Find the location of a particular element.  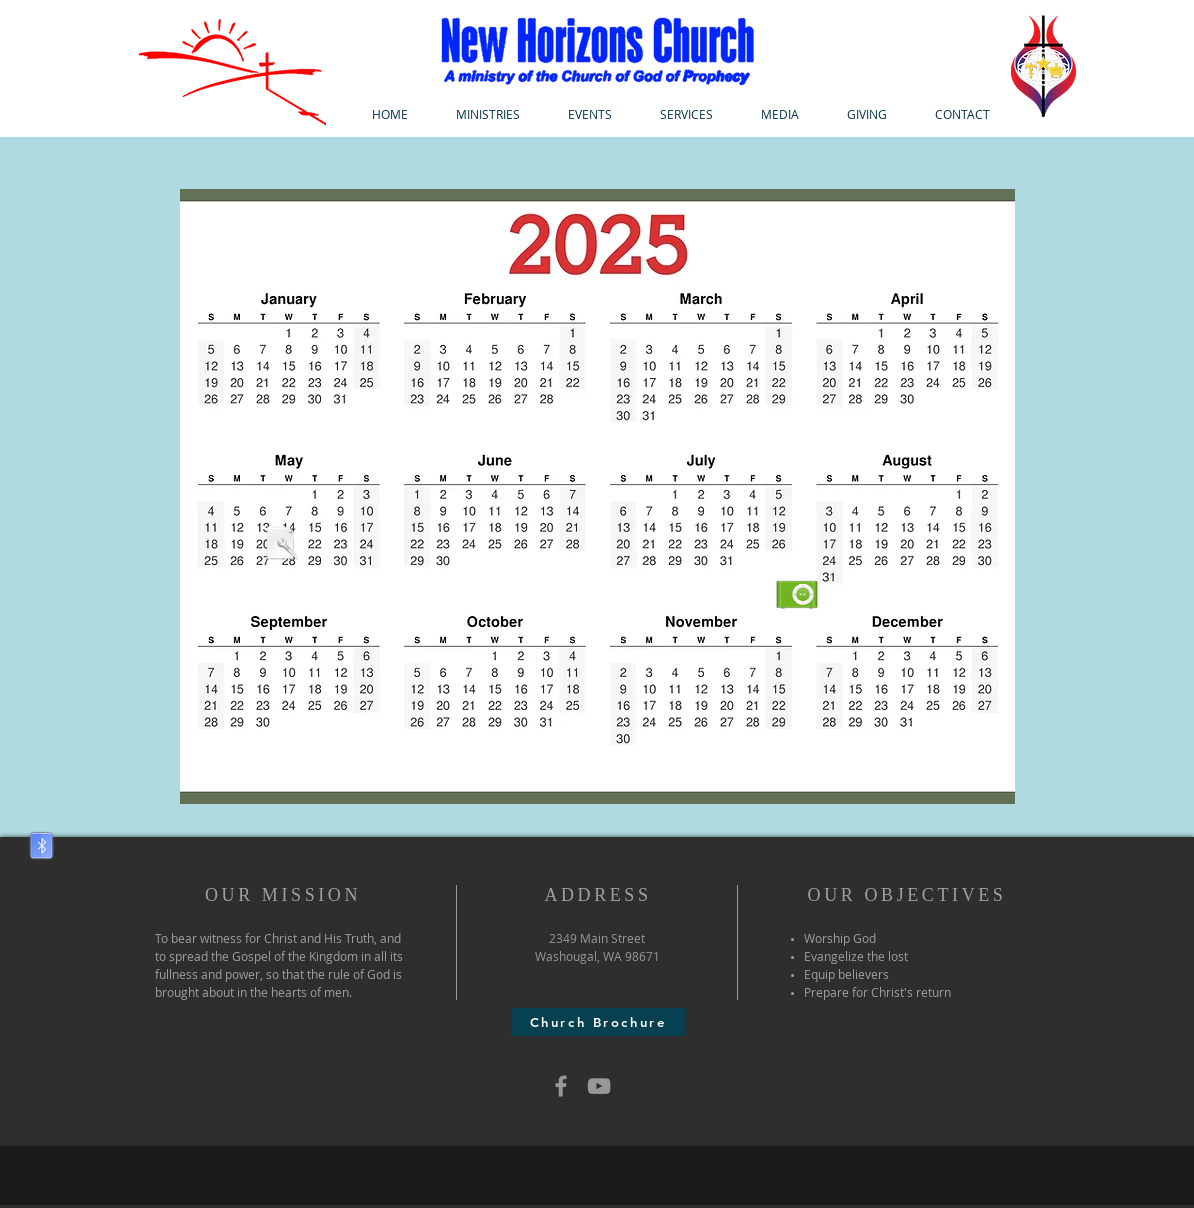

view or edit document properties is located at coordinates (283, 544).